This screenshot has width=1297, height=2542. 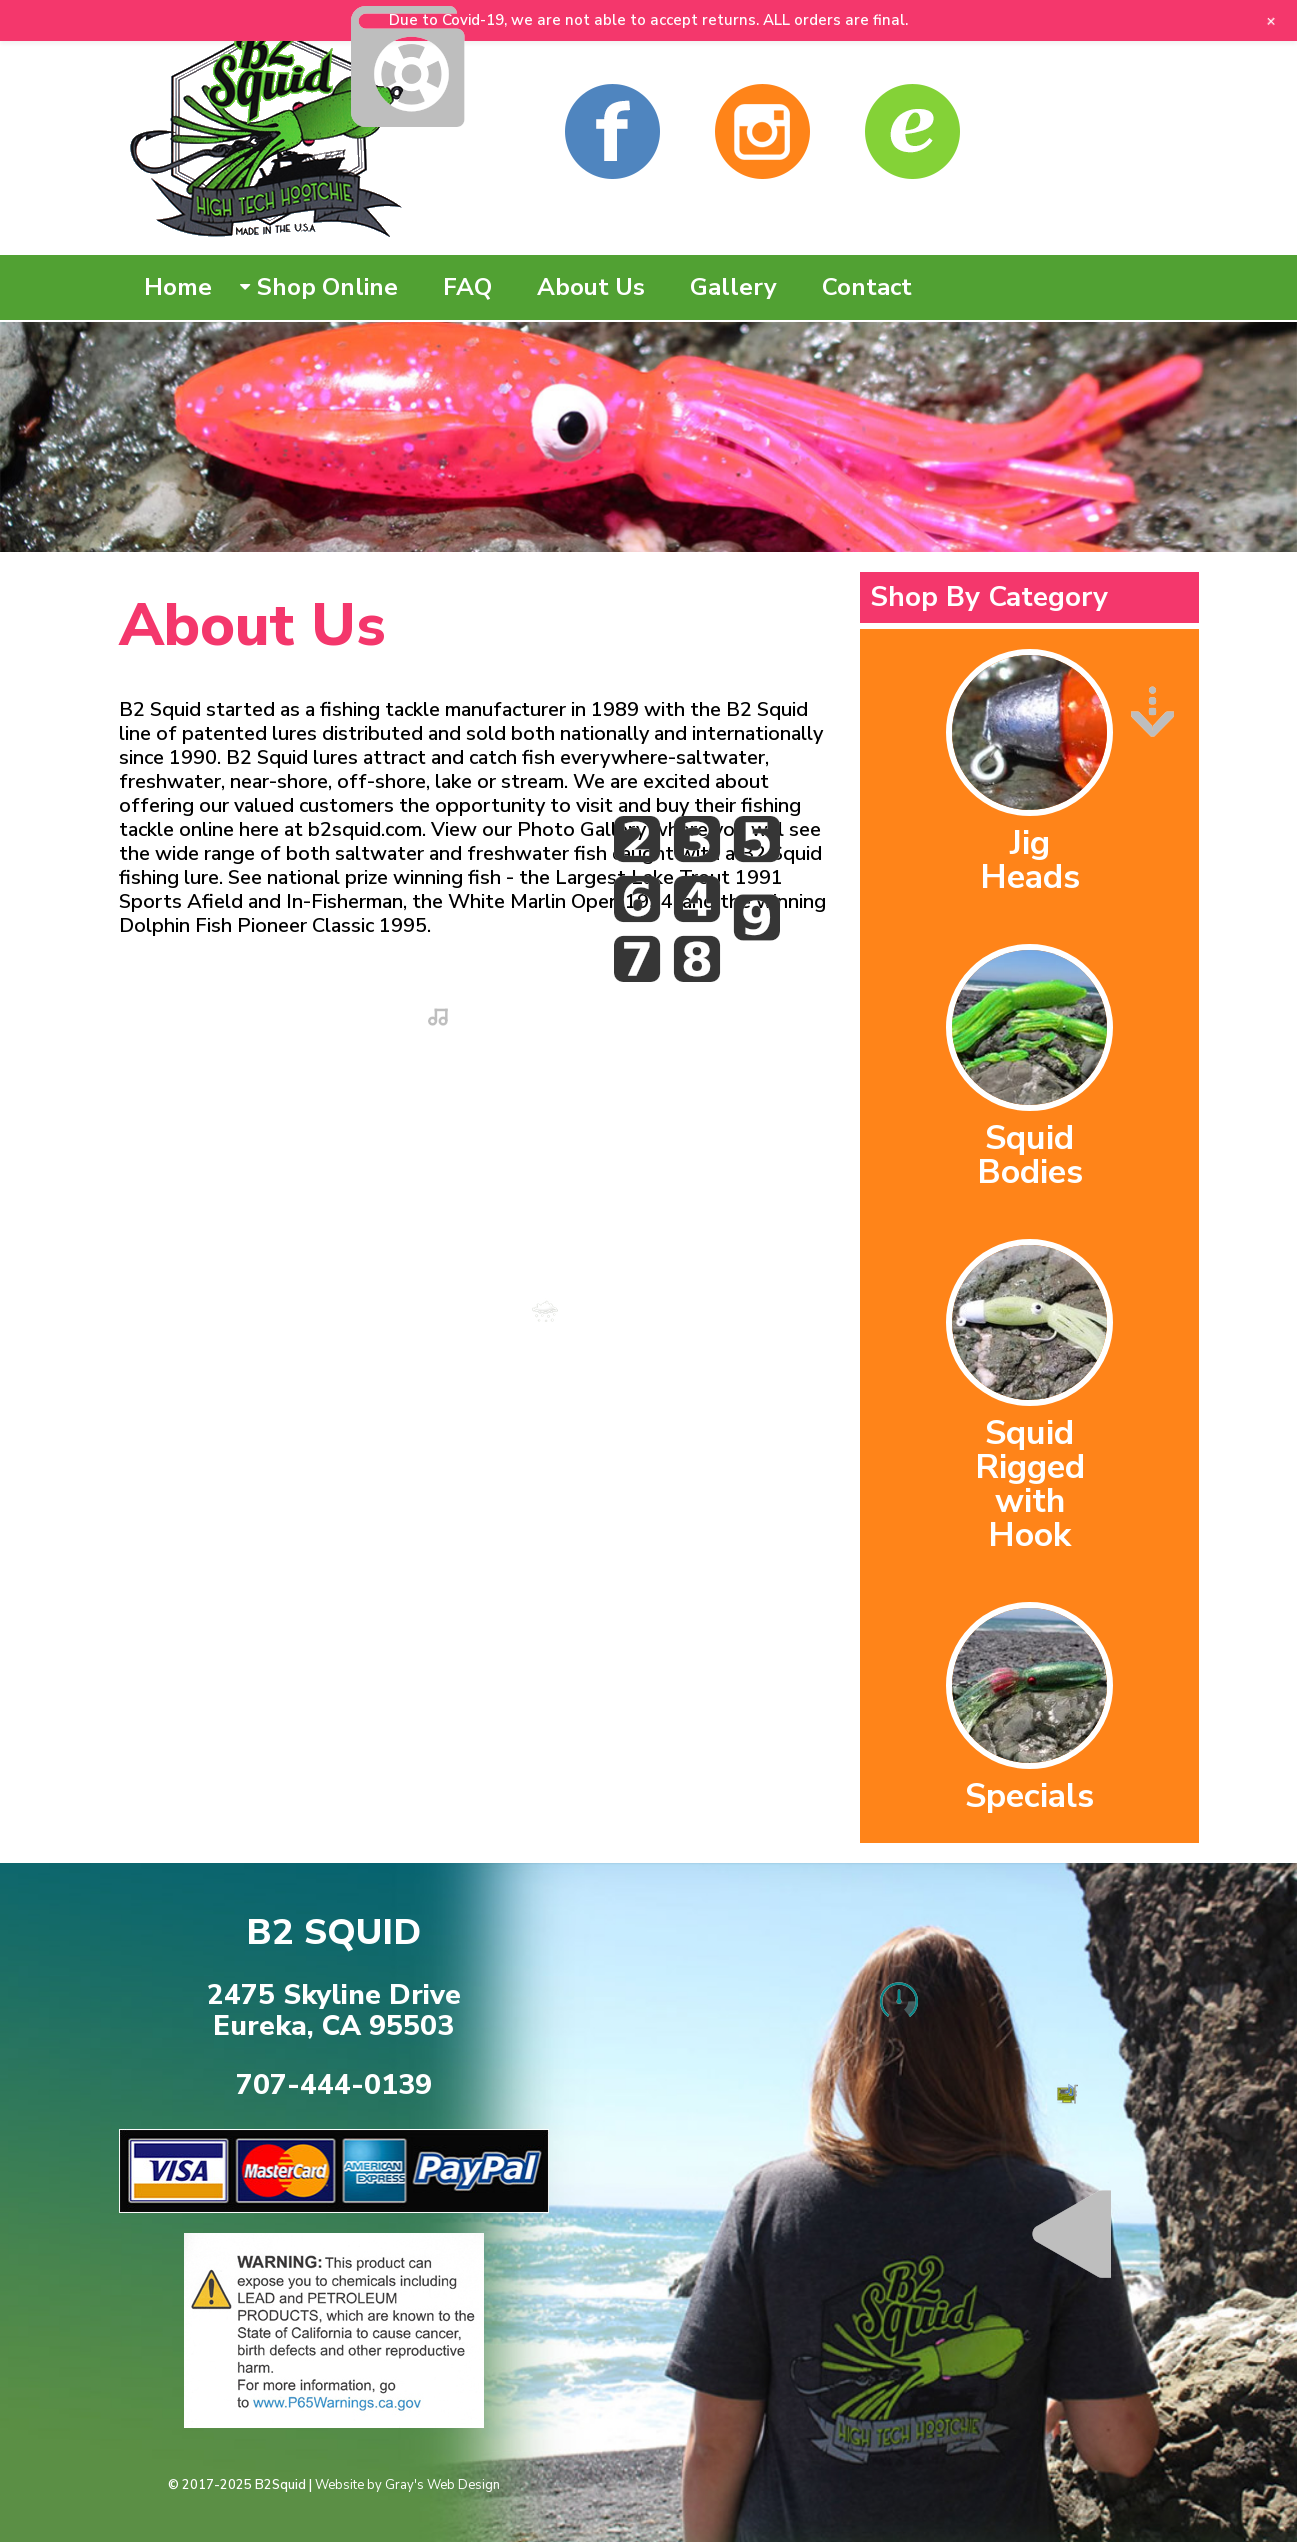 What do you see at coordinates (1067, 2094) in the screenshot?
I see `audio or sound card hardware device` at bounding box center [1067, 2094].